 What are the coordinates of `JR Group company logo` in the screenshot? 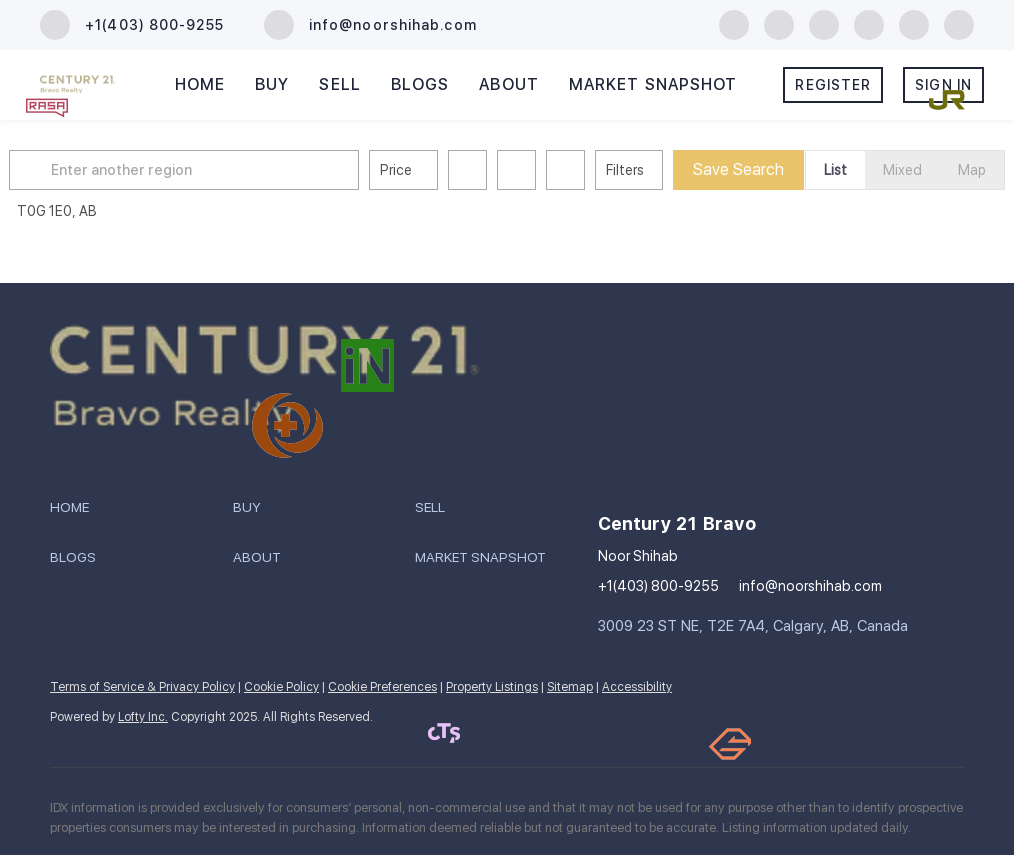 It's located at (947, 100).